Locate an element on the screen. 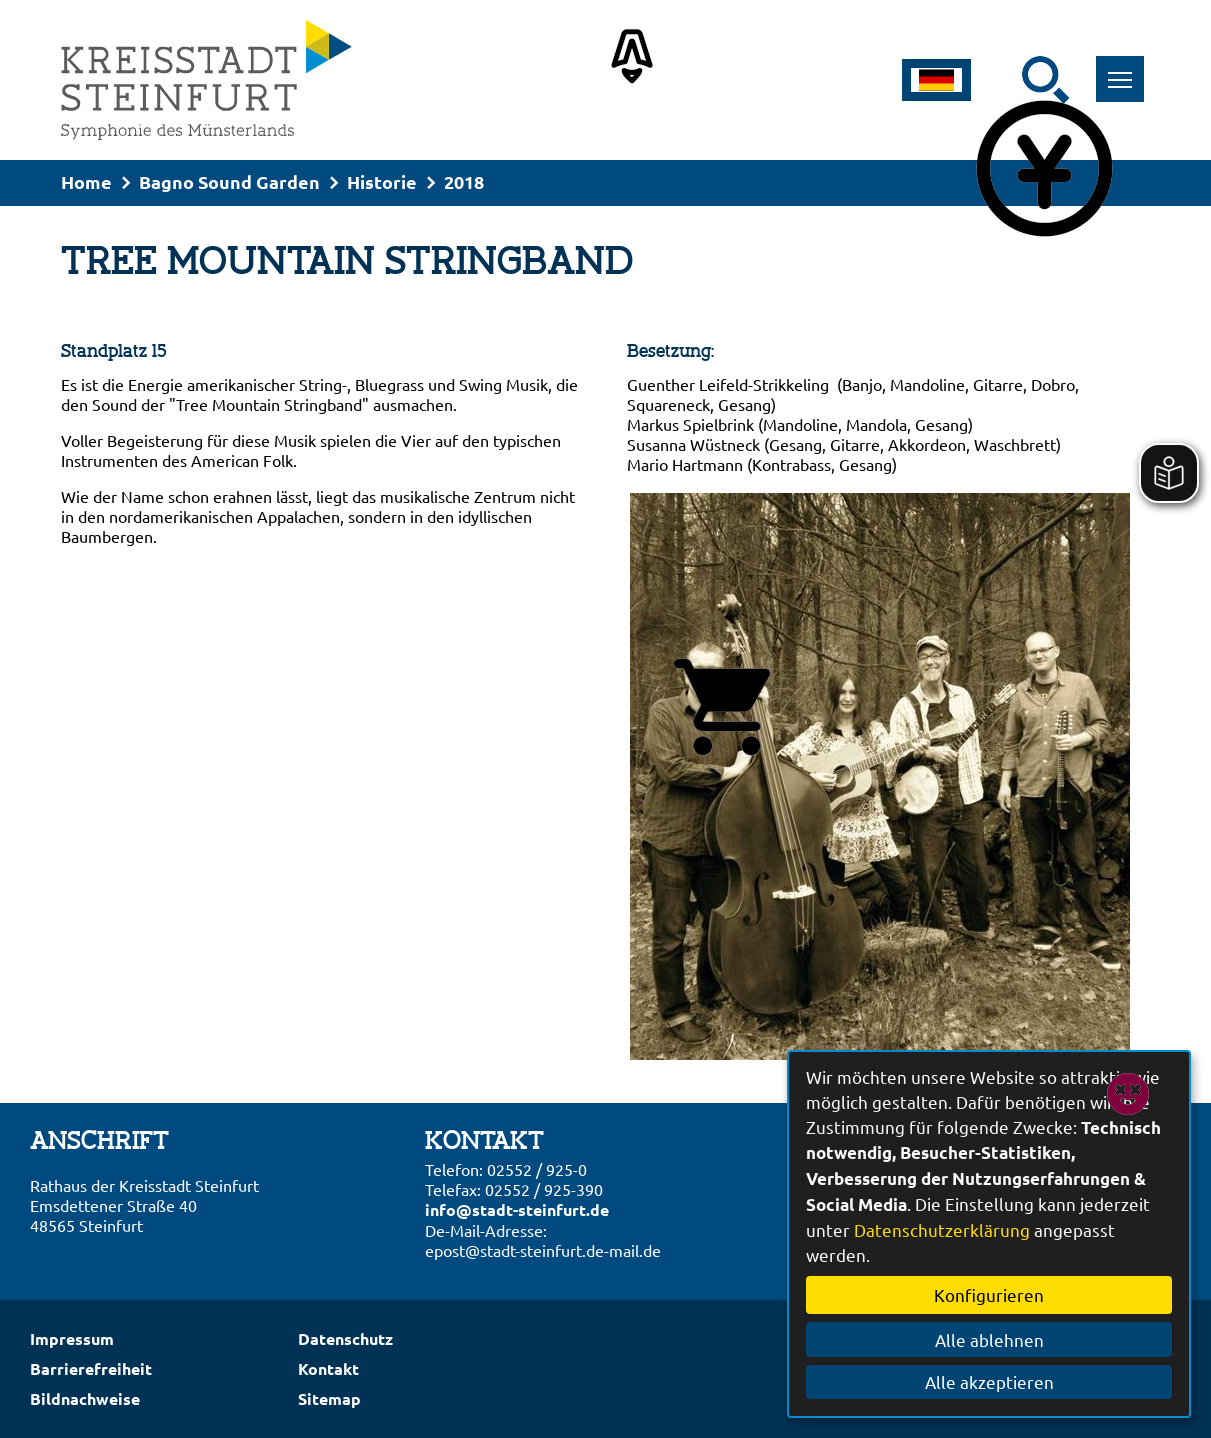 The width and height of the screenshot is (1211, 1438). select a silly or goofy mood reaction is located at coordinates (1128, 1094).